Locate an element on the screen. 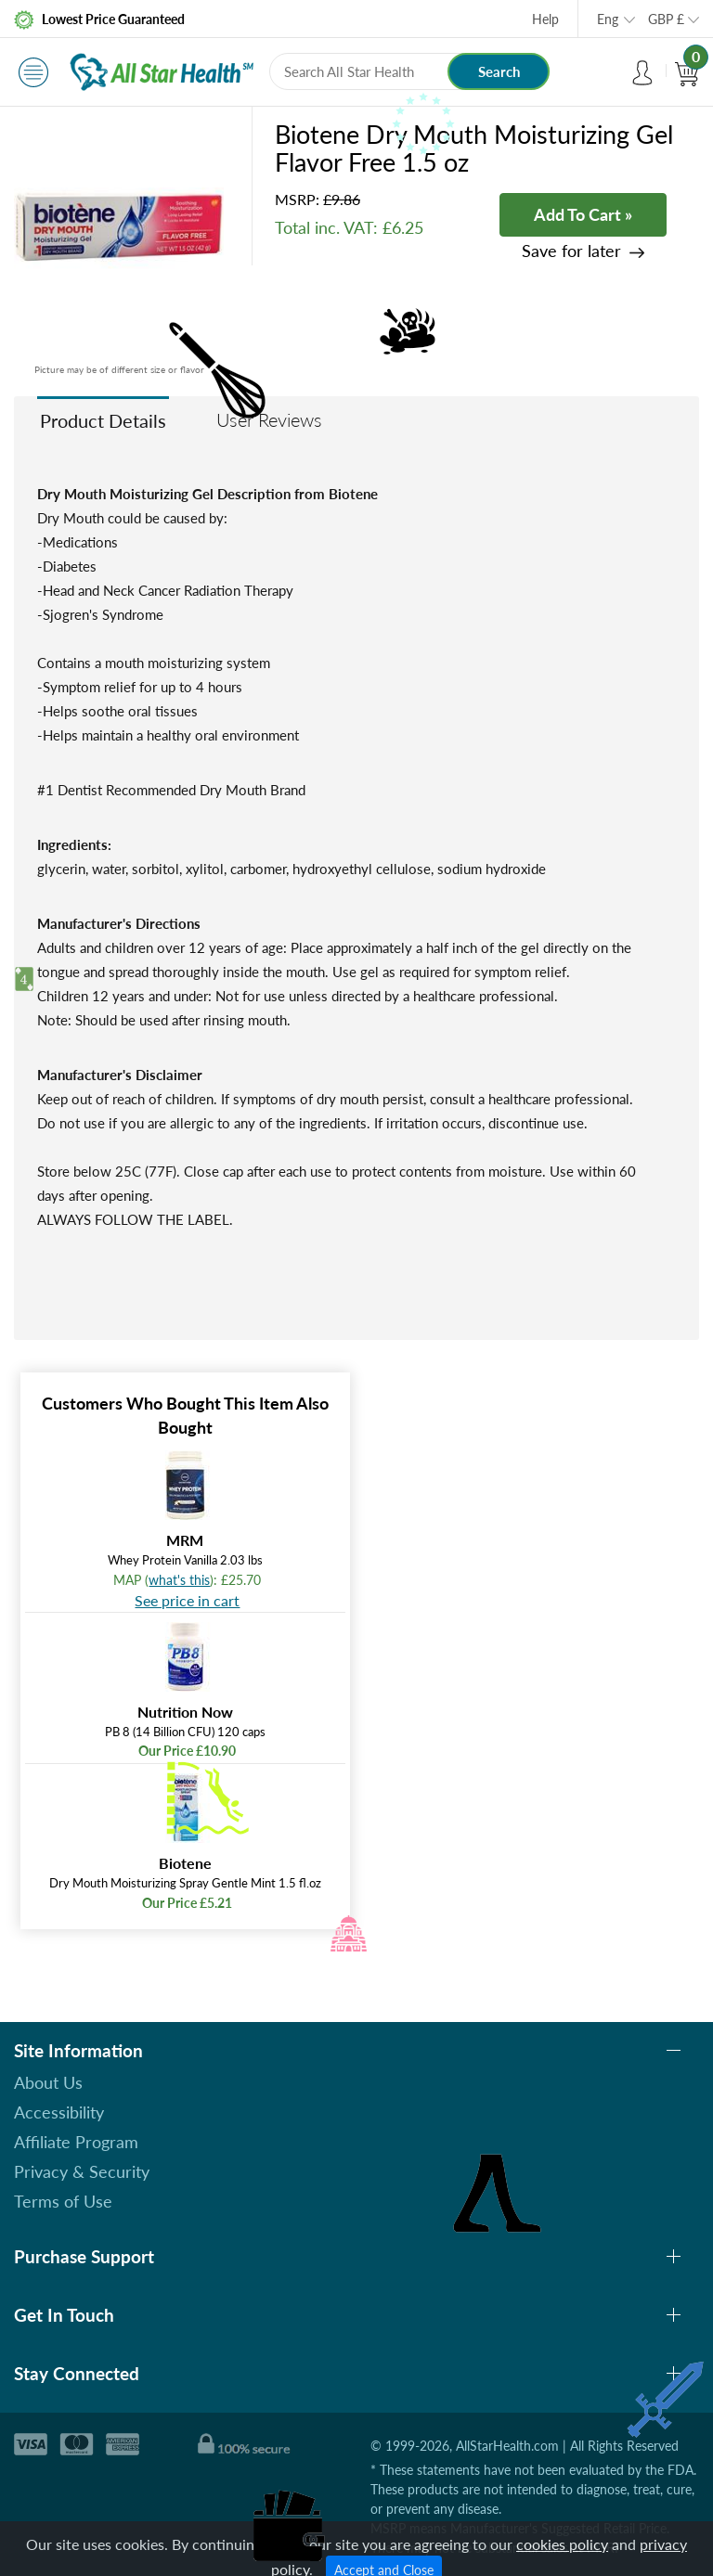  four of spades playing card is located at coordinates (24, 979).